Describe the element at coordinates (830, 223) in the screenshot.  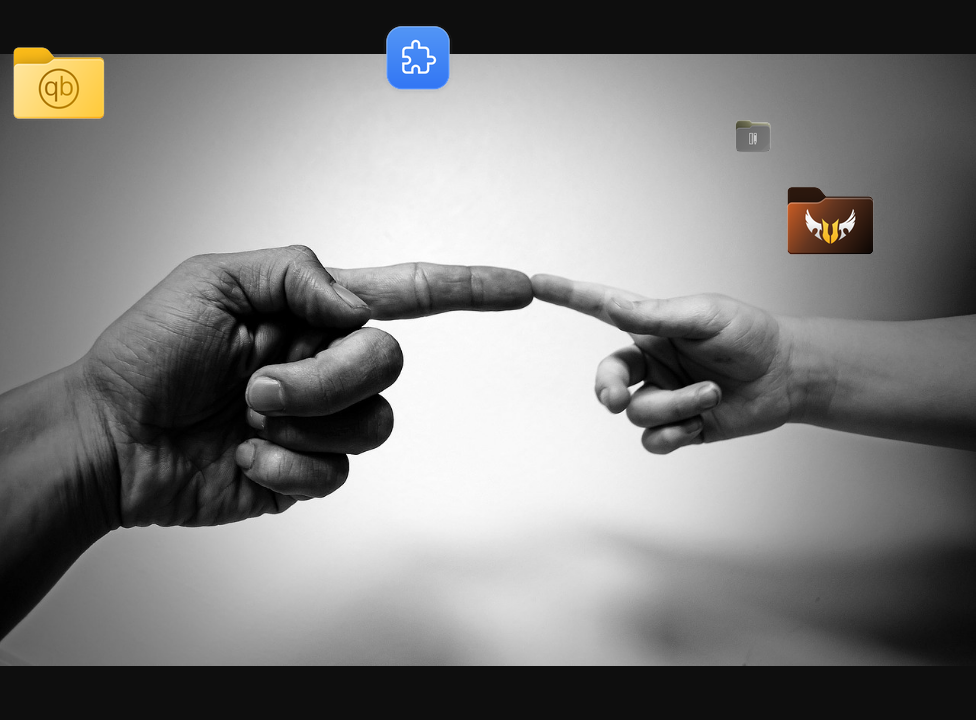
I see `open asus tuf gaming files folder` at that location.